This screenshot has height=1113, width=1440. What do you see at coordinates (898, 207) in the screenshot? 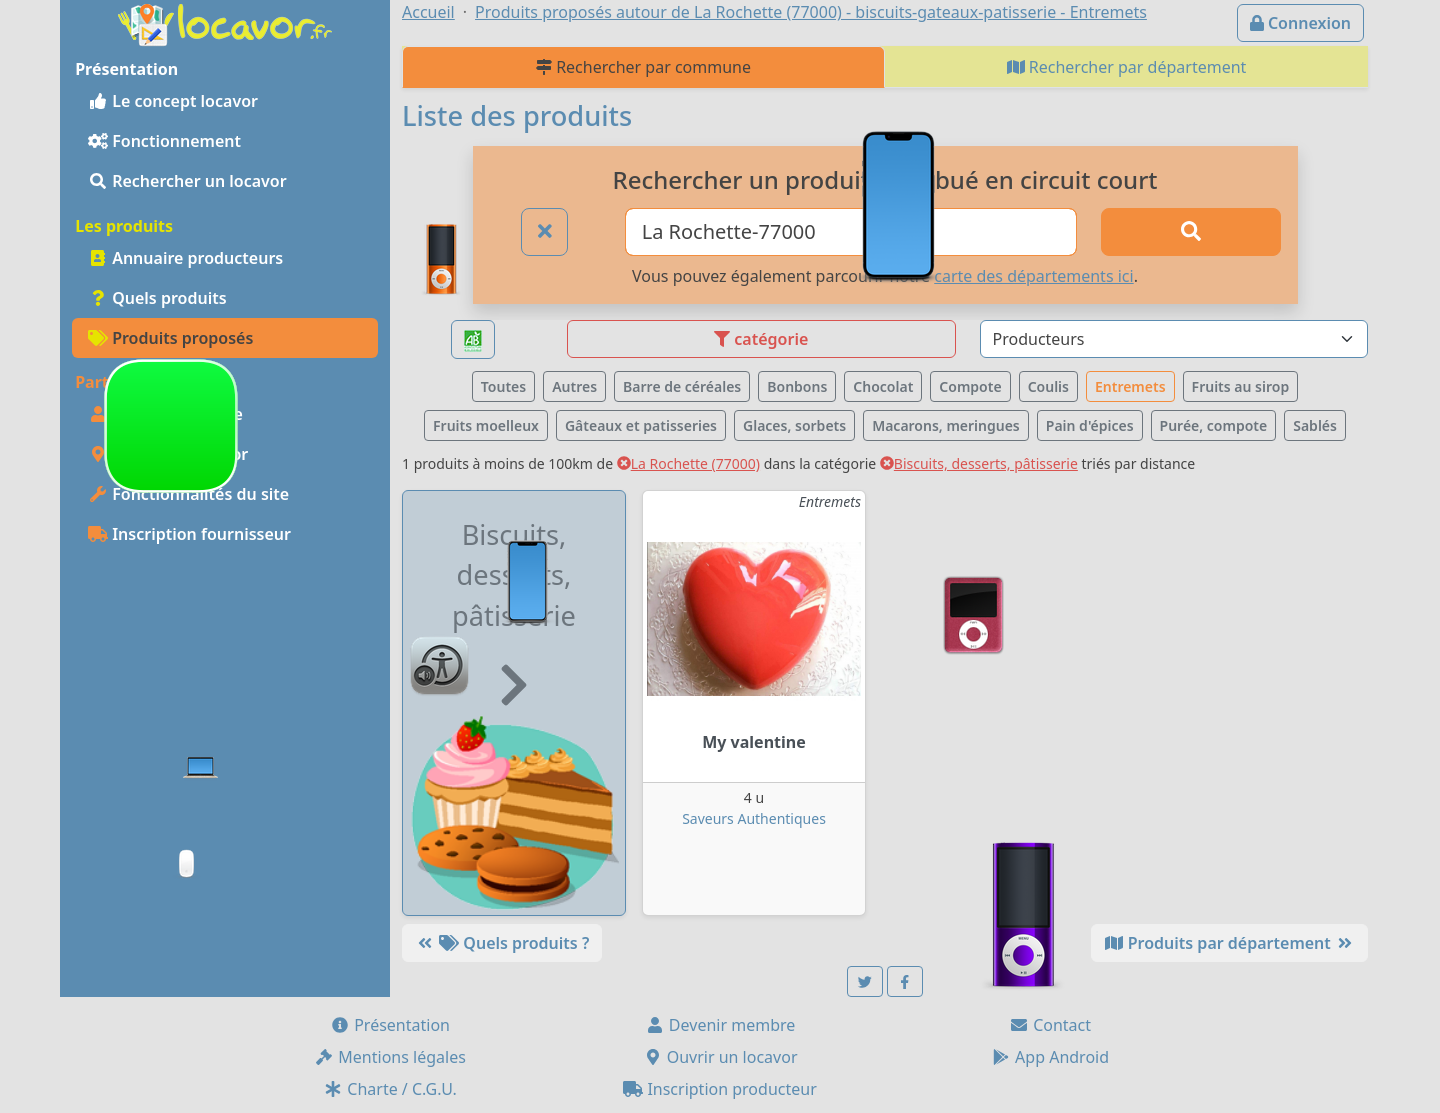
I see `iPhone 14 device icon` at bounding box center [898, 207].